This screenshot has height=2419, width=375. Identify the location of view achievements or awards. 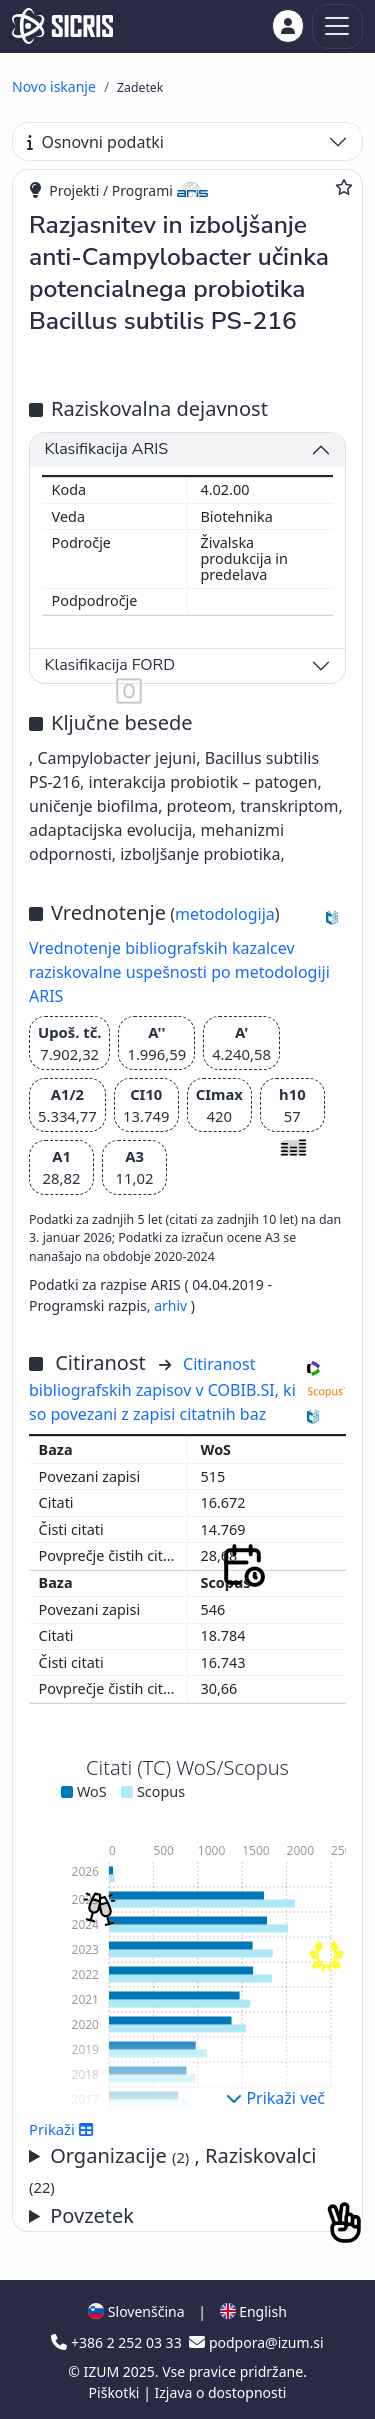
(326, 1956).